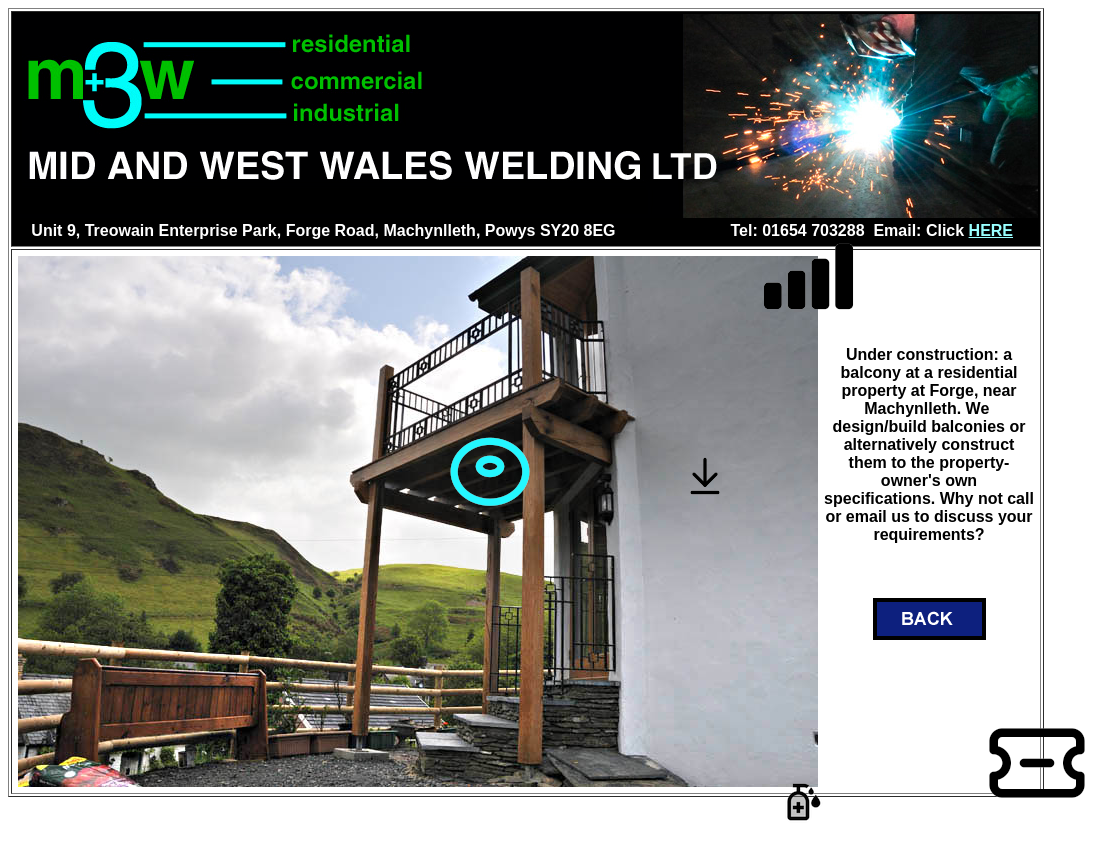 This screenshot has width=1098, height=841. Describe the element at coordinates (490, 470) in the screenshot. I see `select a 3D torus shape in modeling software` at that location.